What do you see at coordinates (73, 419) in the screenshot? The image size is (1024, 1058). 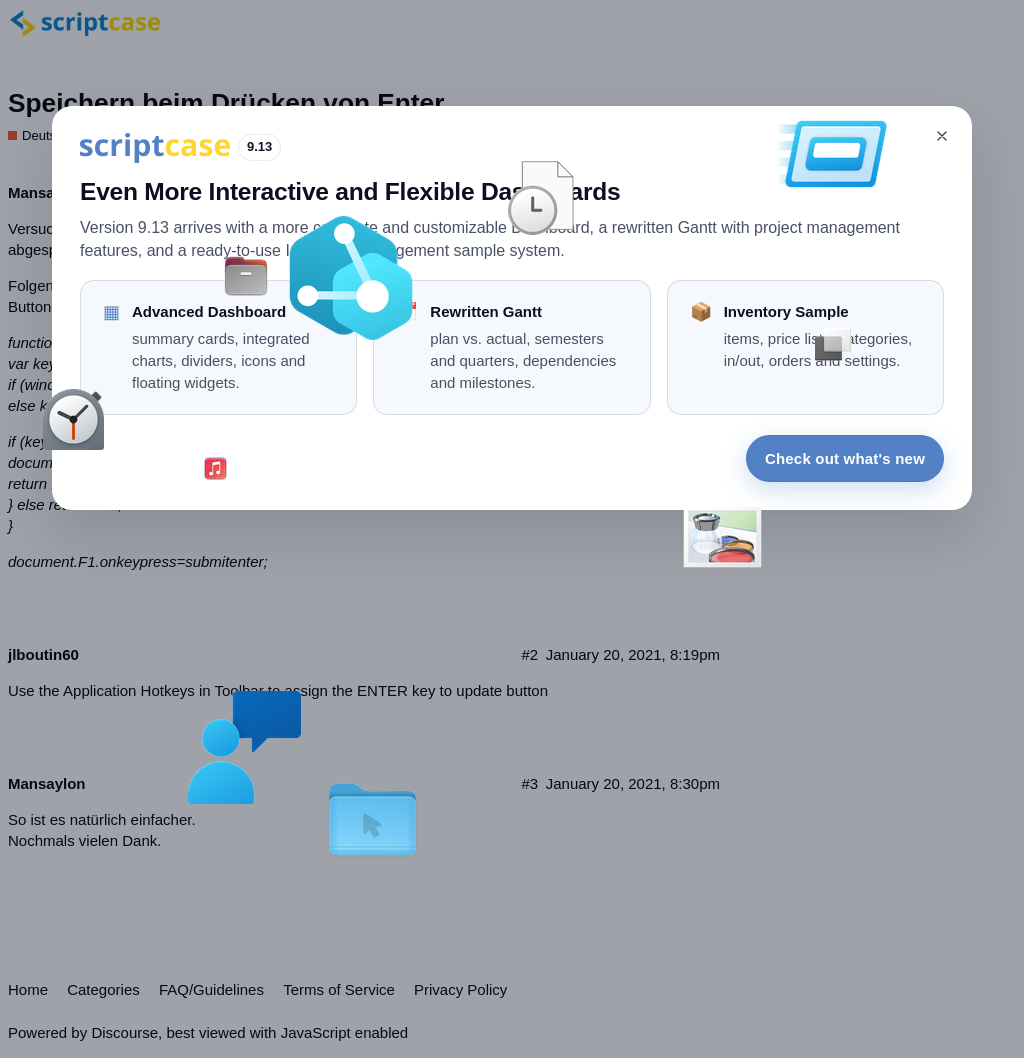 I see `open the alarm clock app` at bounding box center [73, 419].